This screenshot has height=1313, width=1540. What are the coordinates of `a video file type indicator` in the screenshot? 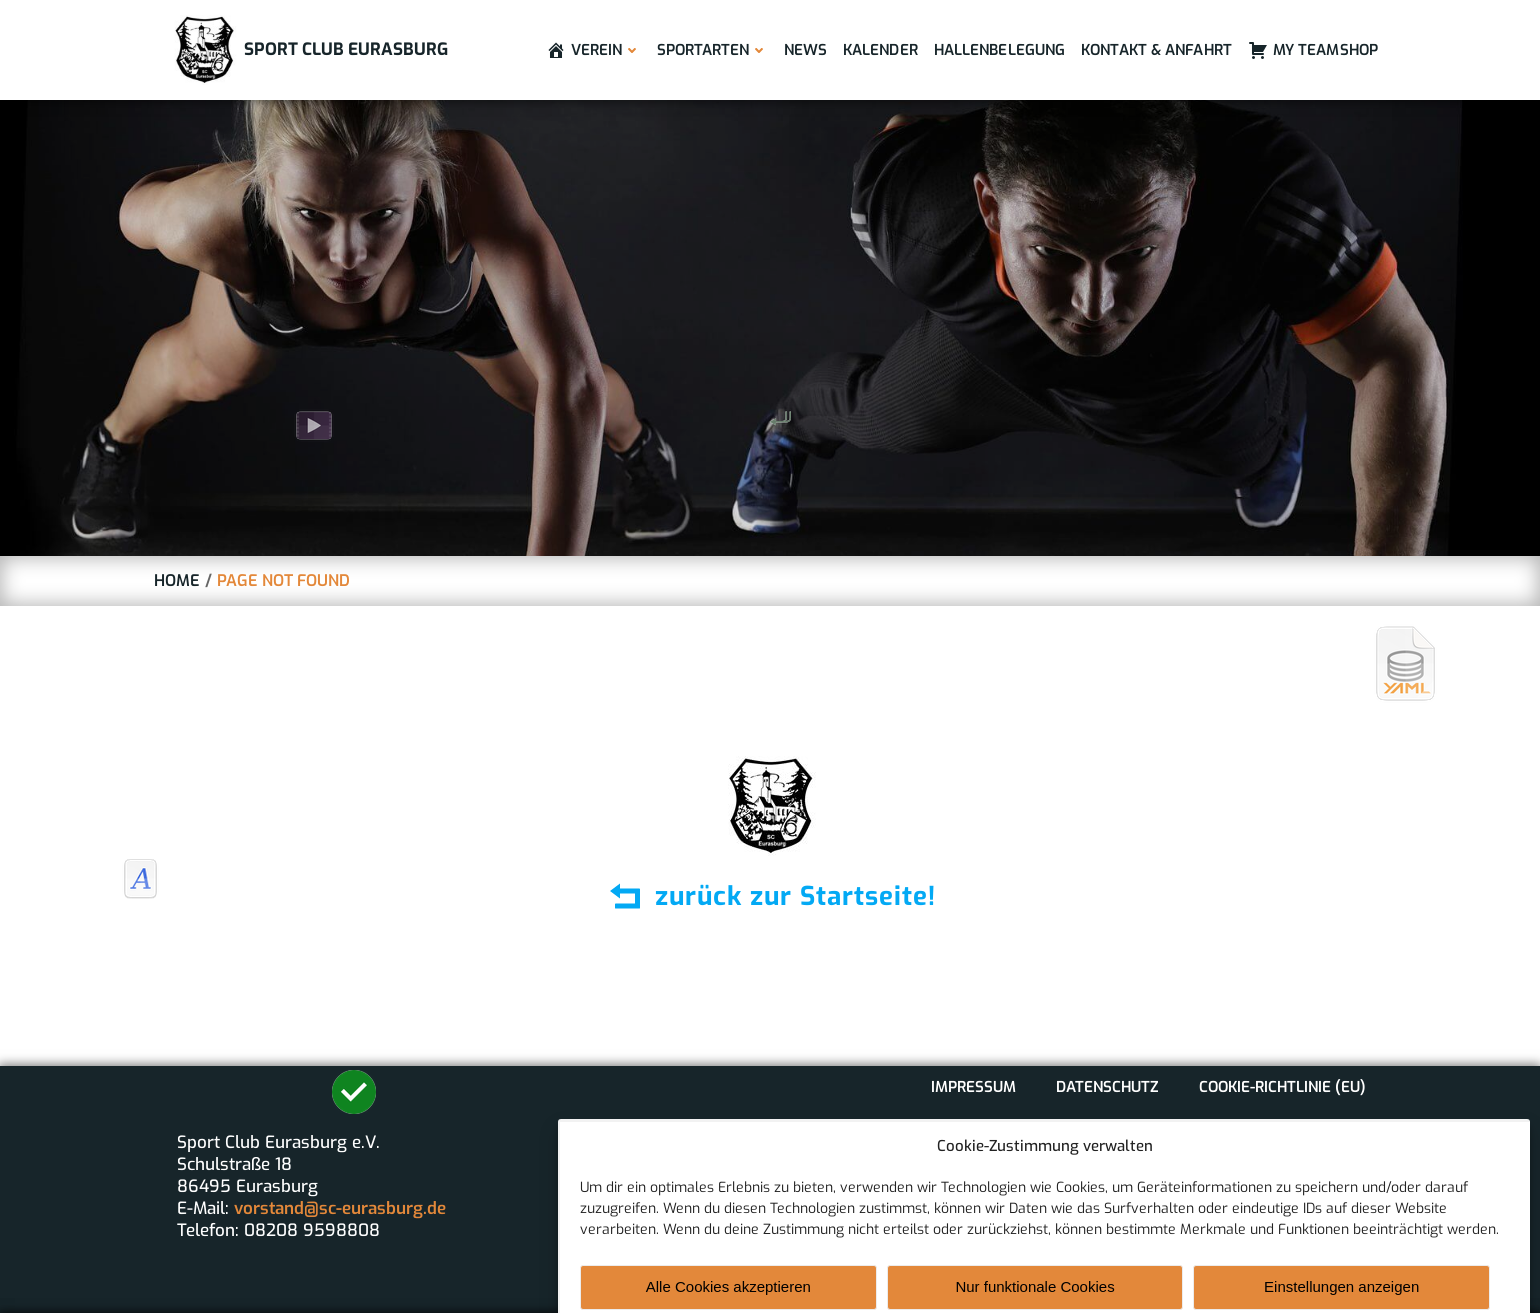 It's located at (314, 423).